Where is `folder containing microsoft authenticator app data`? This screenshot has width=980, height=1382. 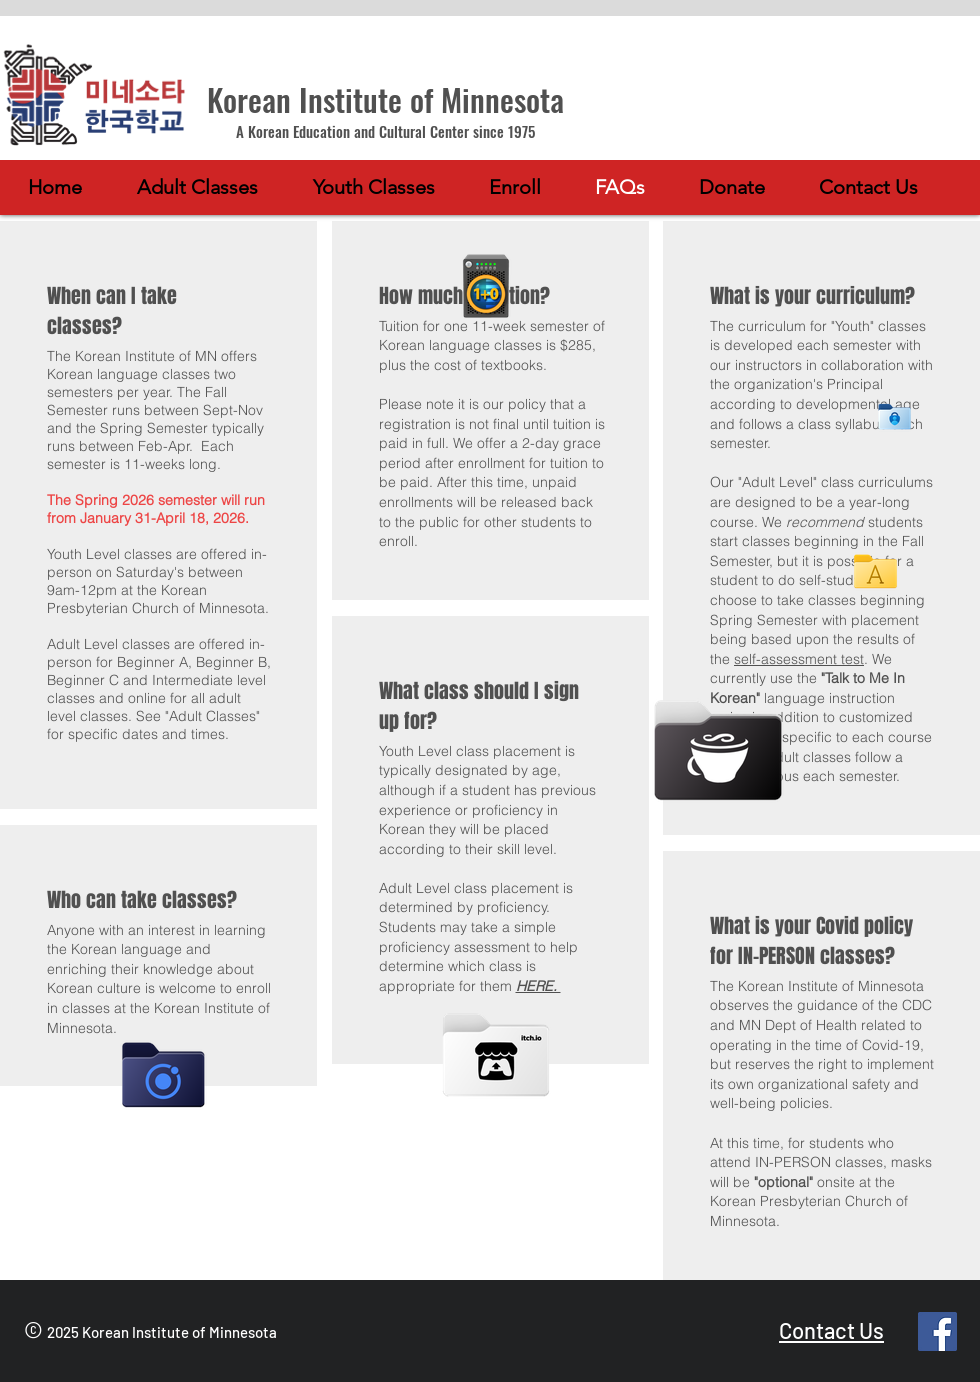 folder containing microsoft authenticator app data is located at coordinates (894, 417).